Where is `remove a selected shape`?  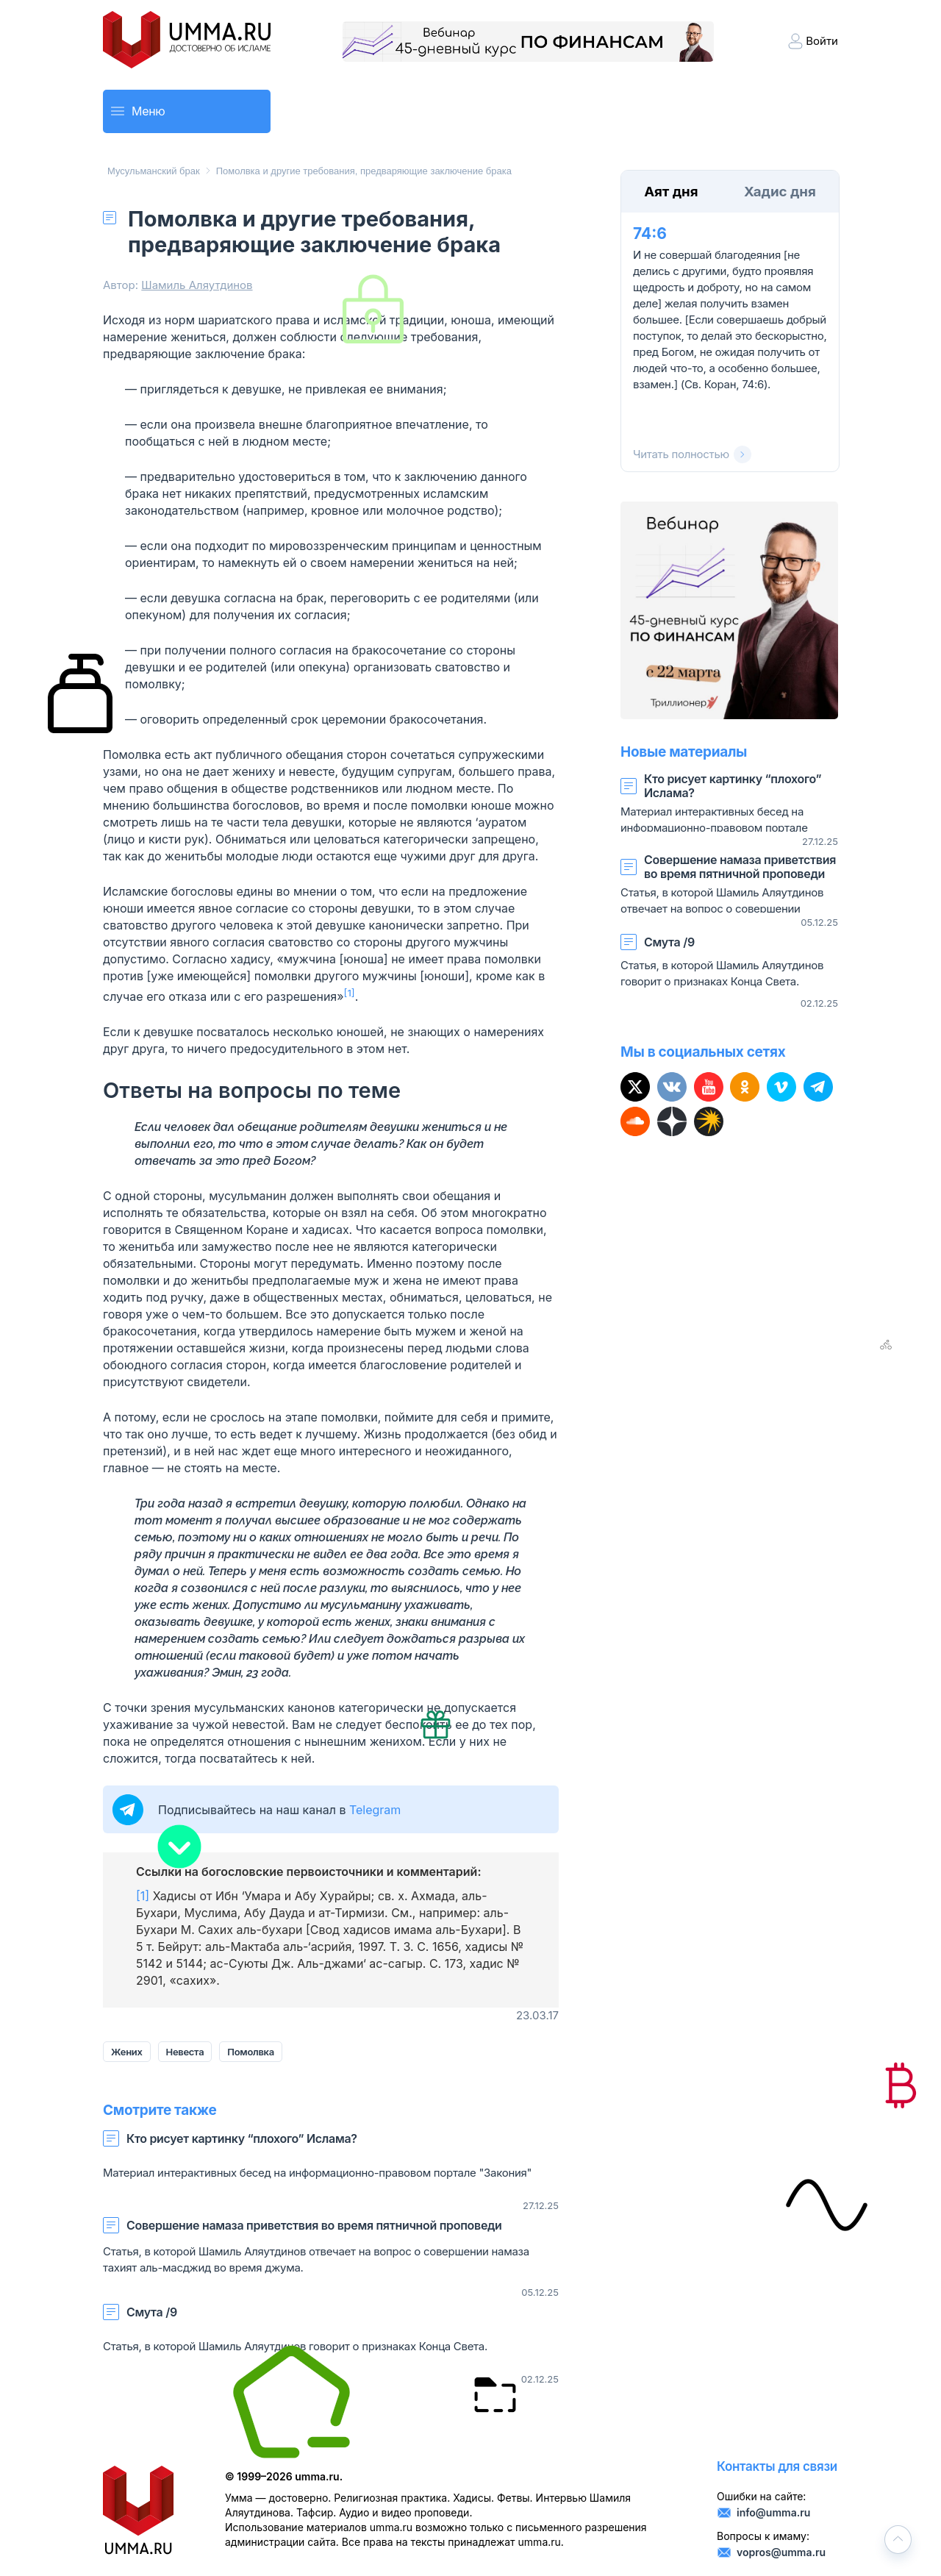
remove a selected shape is located at coordinates (291, 2405).